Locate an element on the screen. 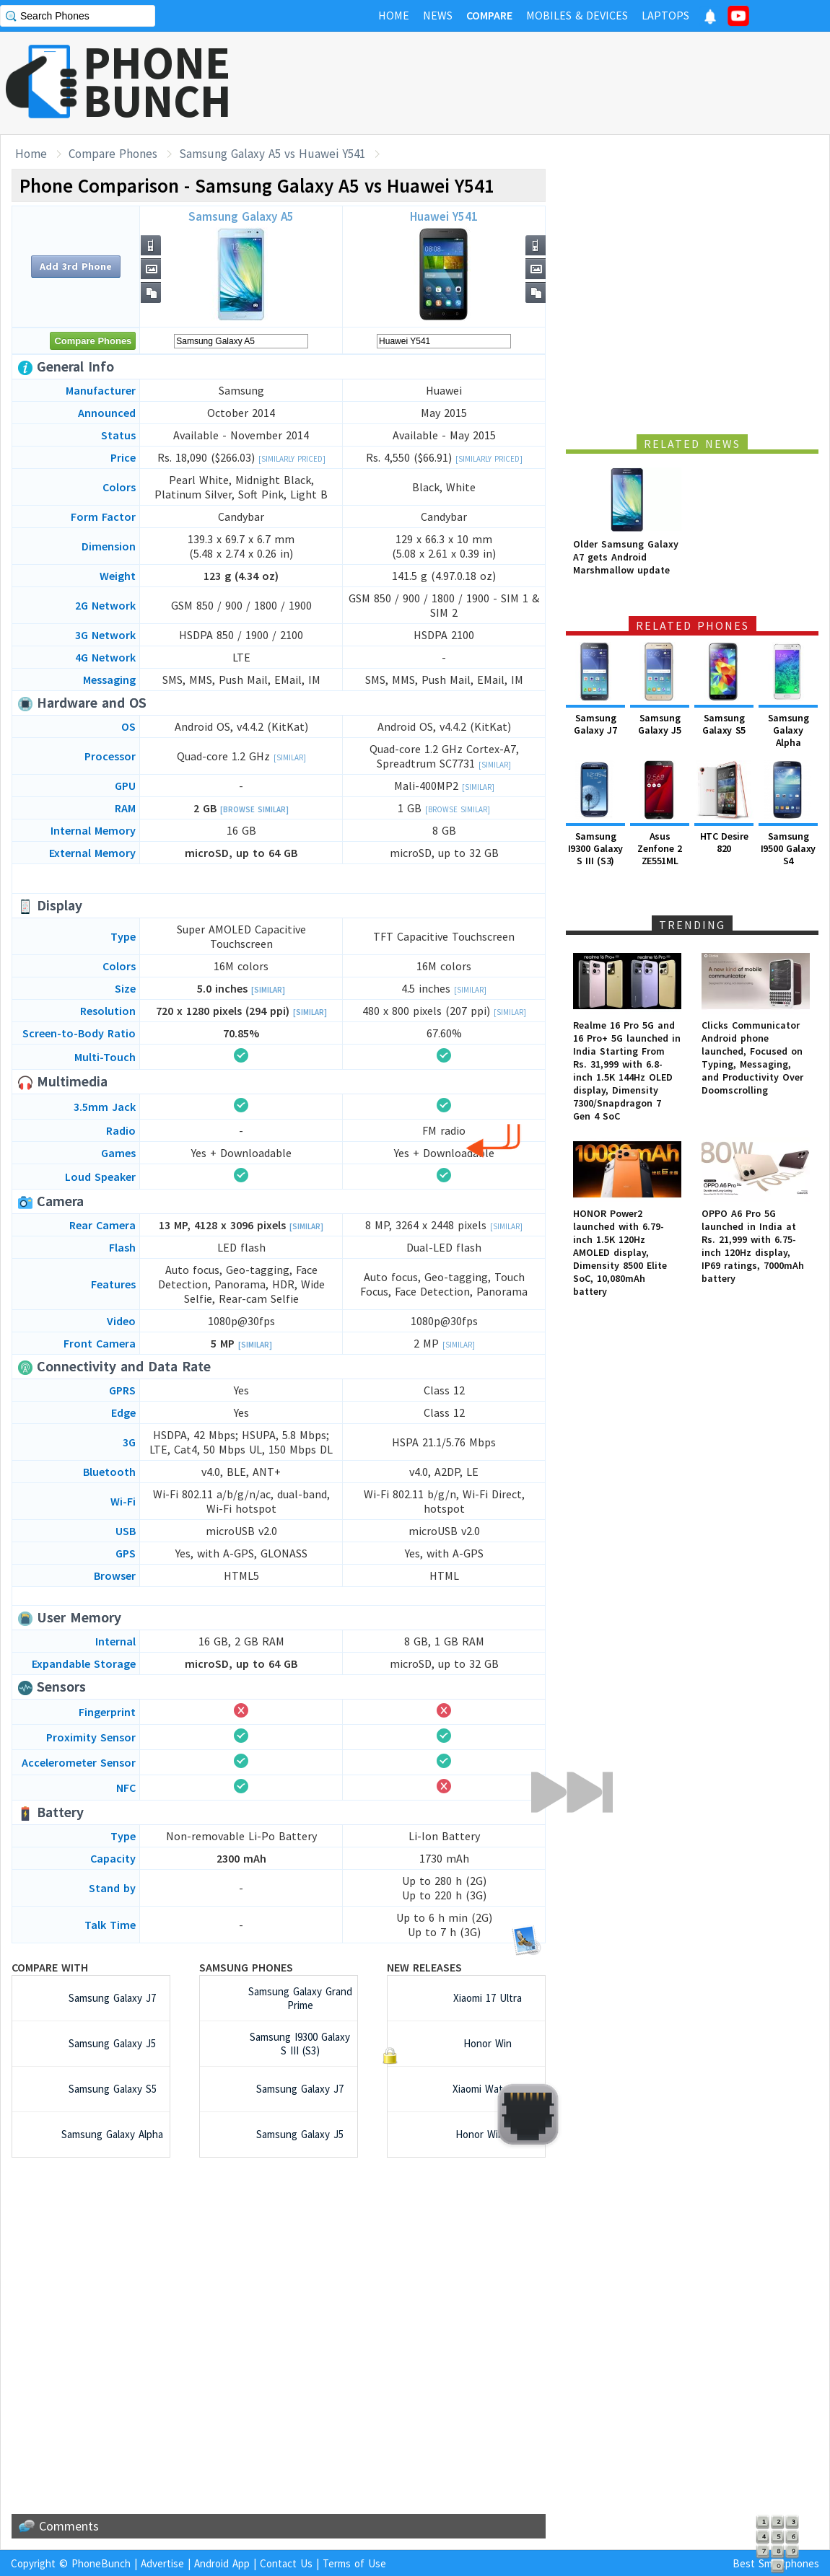 This screenshot has height=2576, width=830. skip to the next track is located at coordinates (572, 1792).